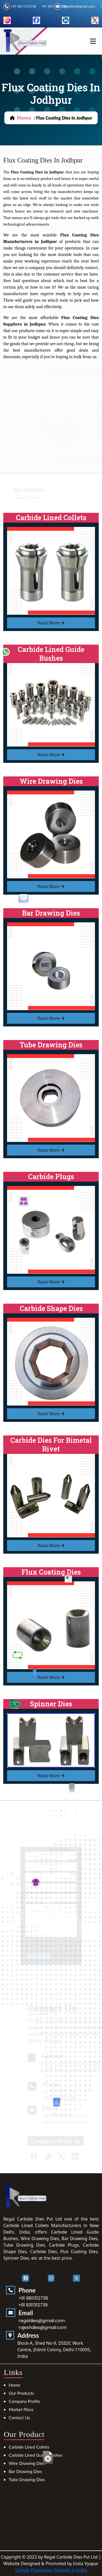  Describe the element at coordinates (36, 1882) in the screenshot. I see `audio output device connected` at that location.